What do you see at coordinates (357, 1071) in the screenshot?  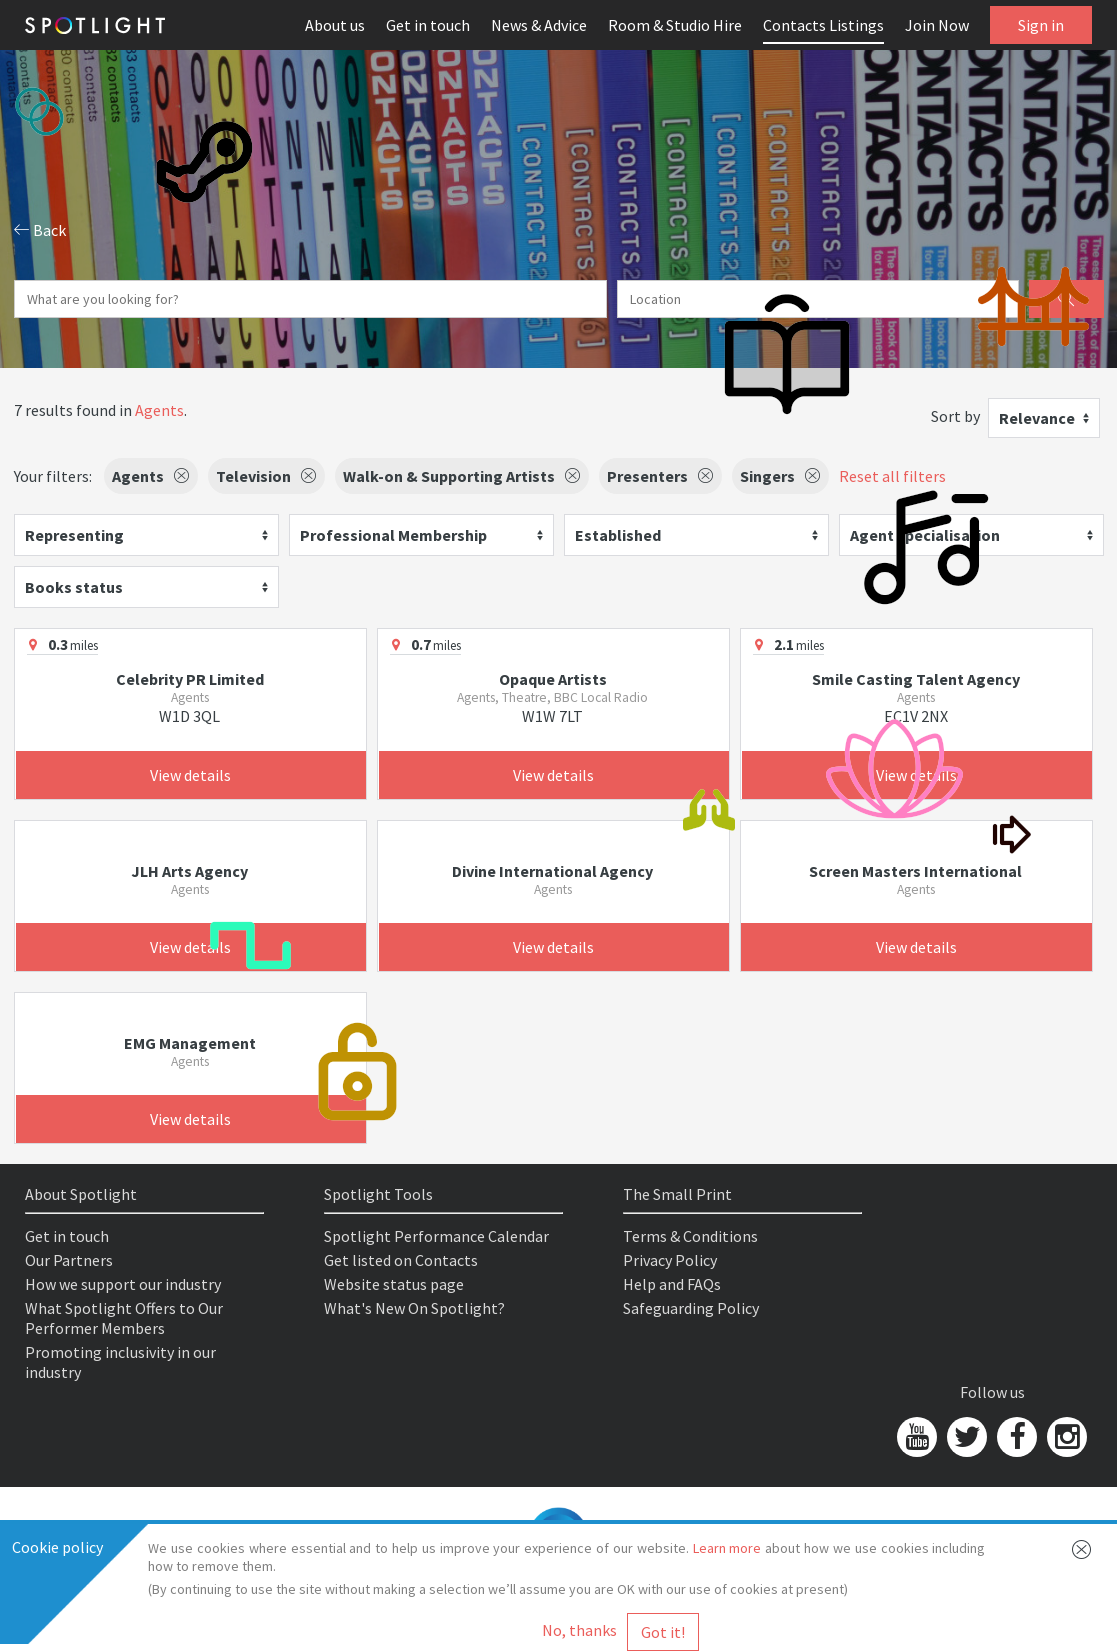 I see `unlock a secured item or account` at bounding box center [357, 1071].